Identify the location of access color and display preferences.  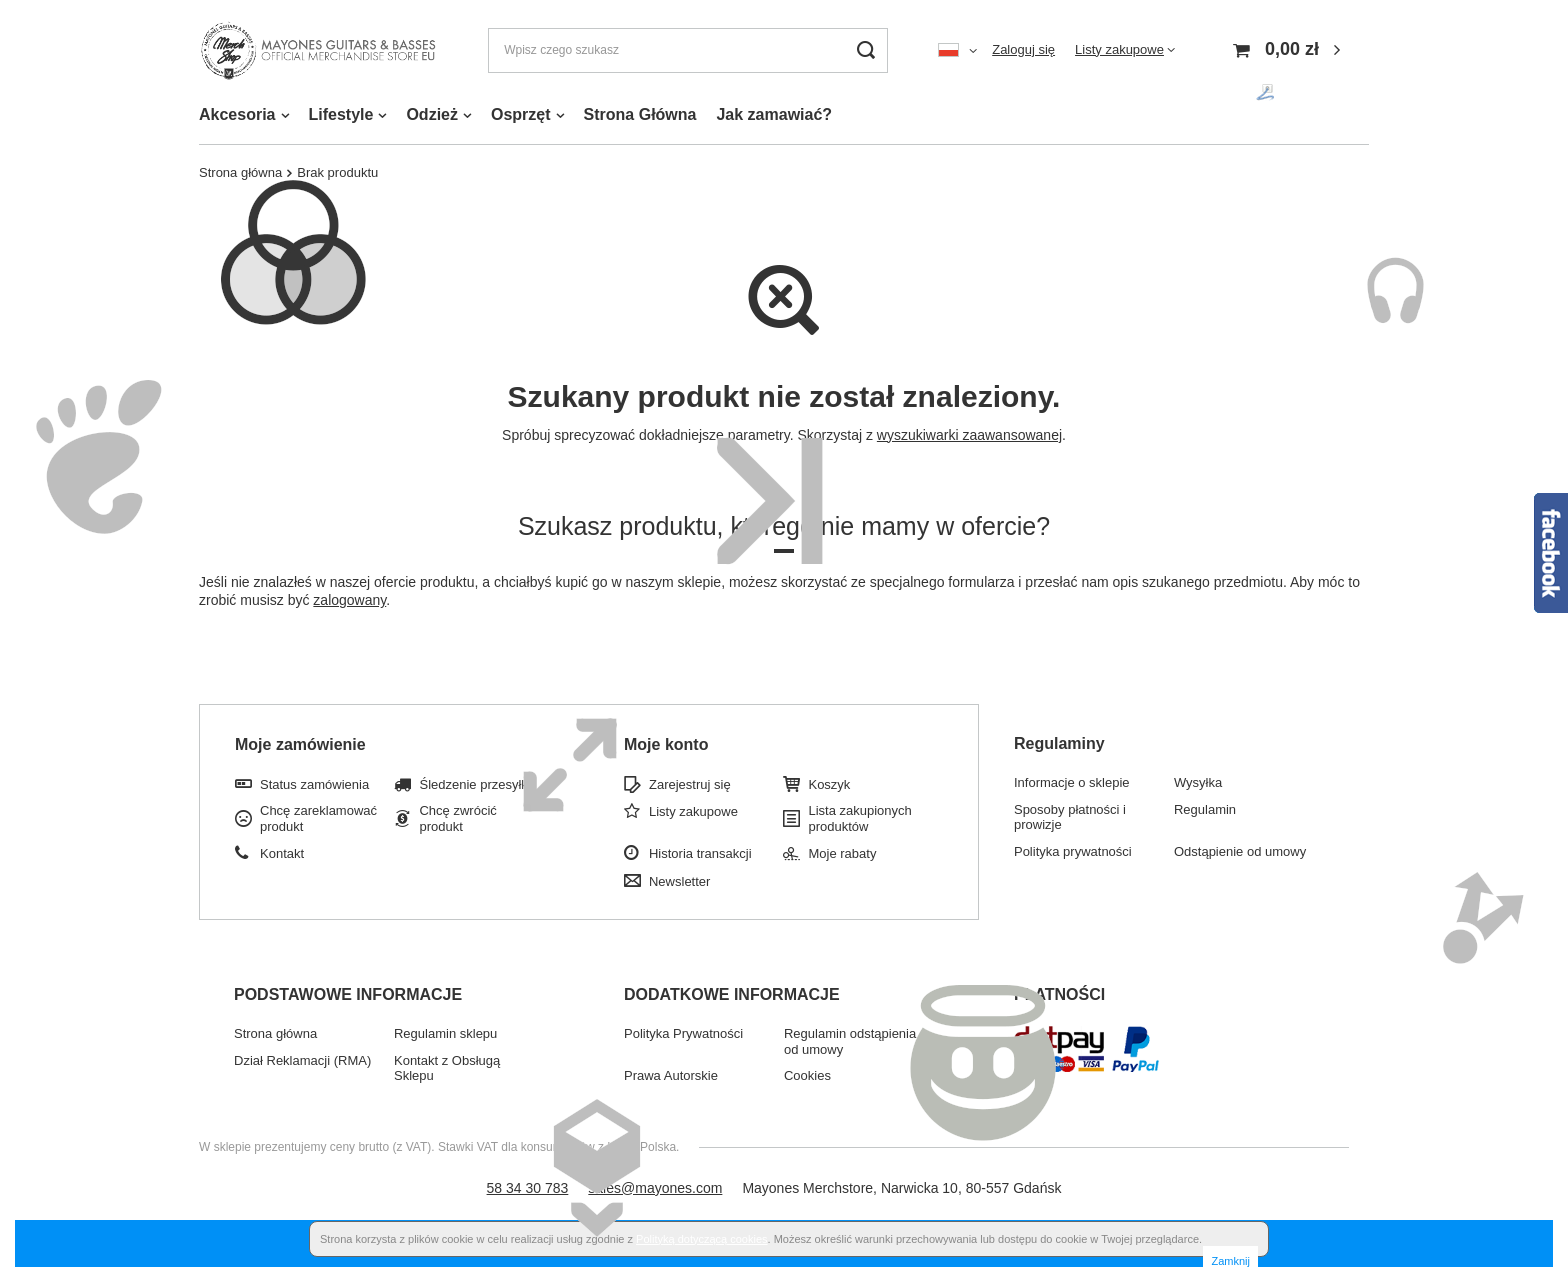
(293, 252).